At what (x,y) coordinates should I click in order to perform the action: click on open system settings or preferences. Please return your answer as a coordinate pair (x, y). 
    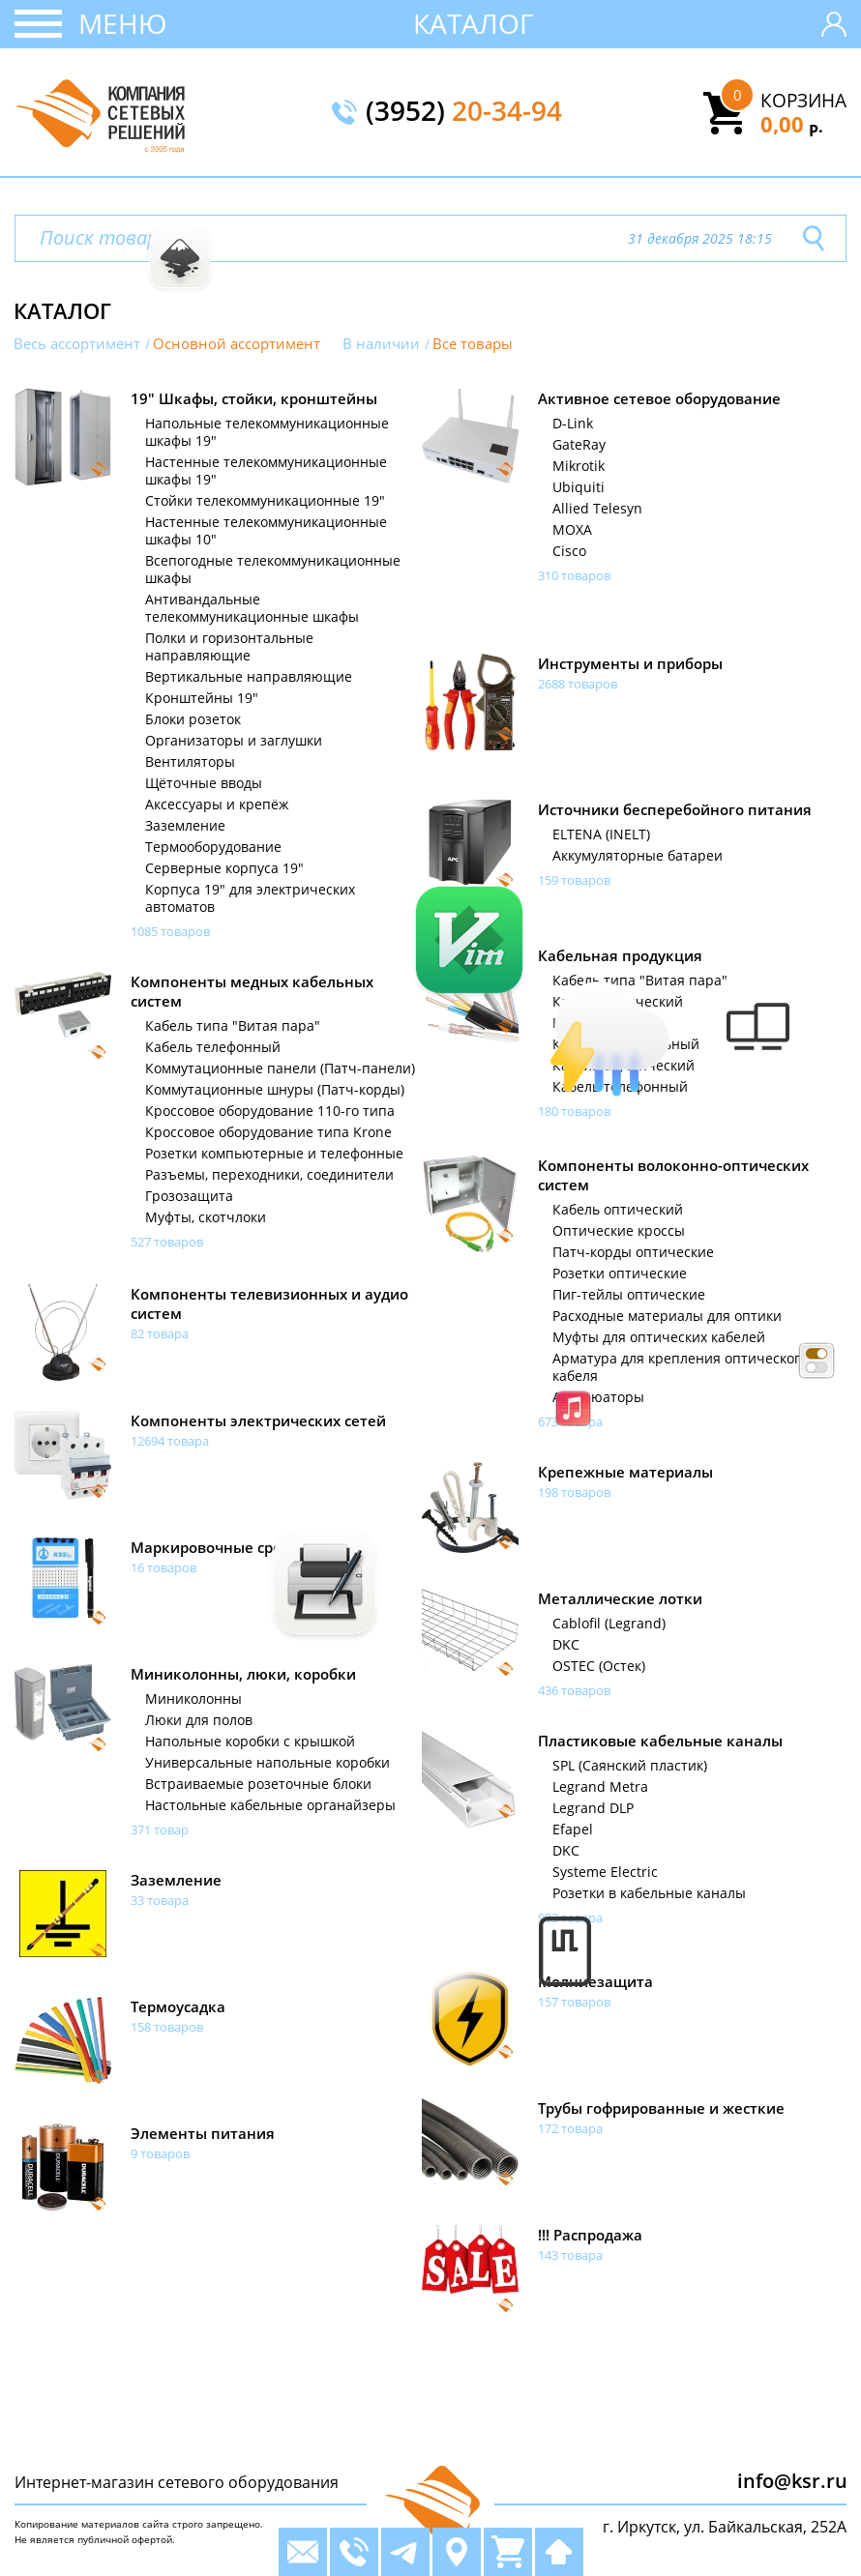
    Looking at the image, I should click on (816, 1361).